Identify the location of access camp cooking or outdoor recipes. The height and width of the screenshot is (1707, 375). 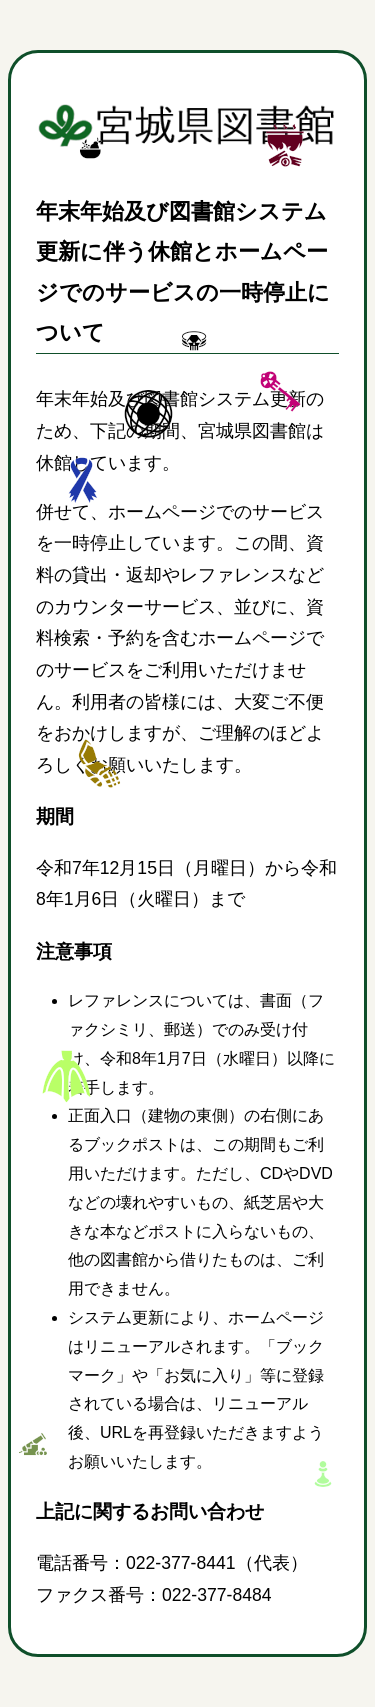
(285, 145).